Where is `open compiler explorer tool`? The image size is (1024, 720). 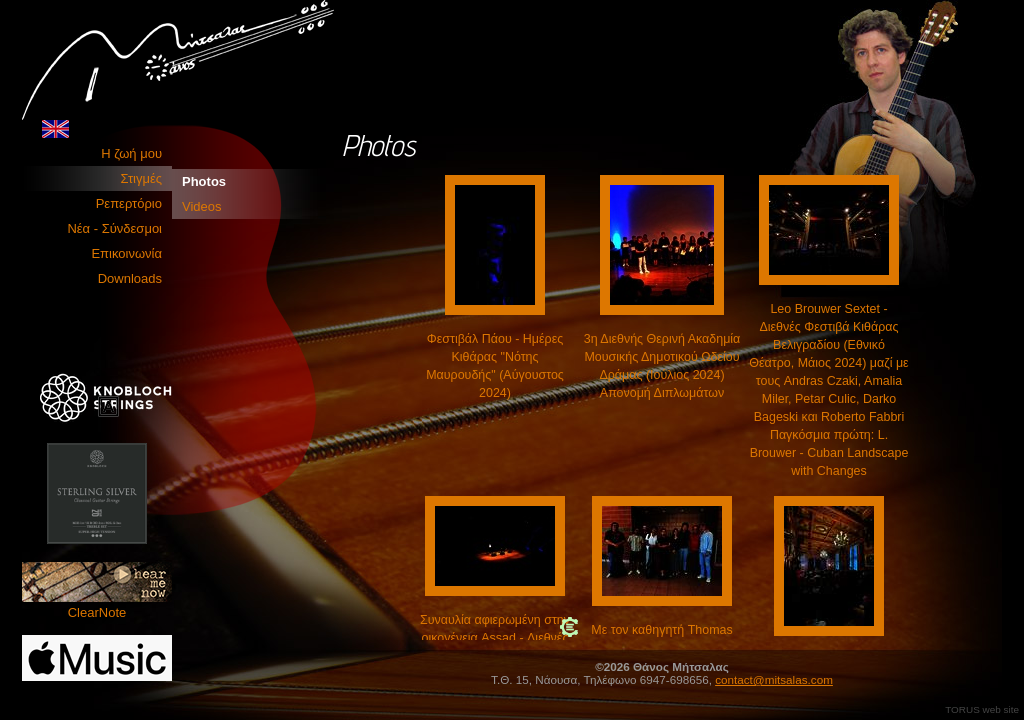 open compiler explorer tool is located at coordinates (569, 627).